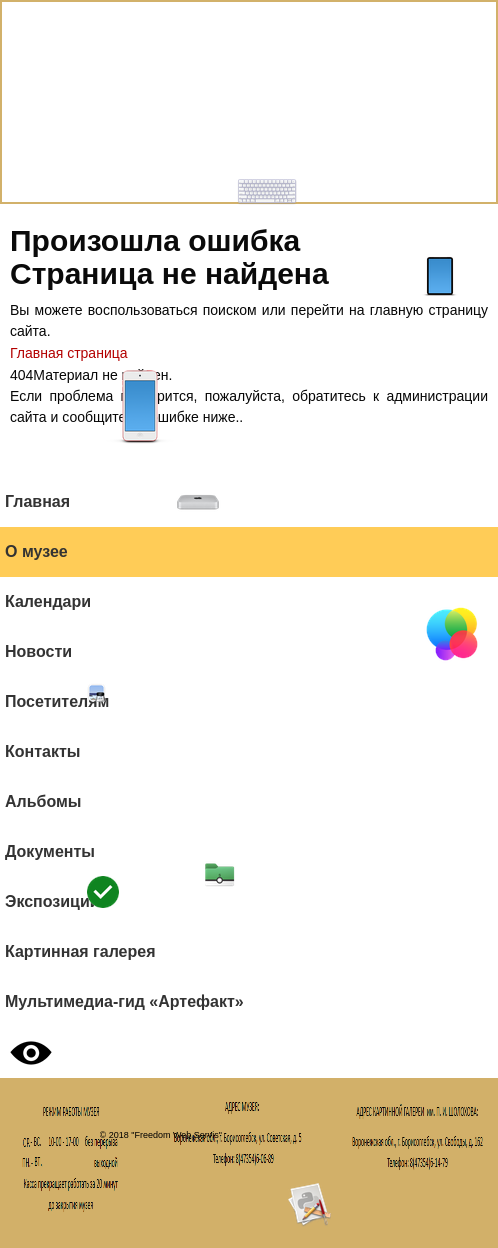  I want to click on connect a wireless bluetooth keyboard, so click(267, 191).